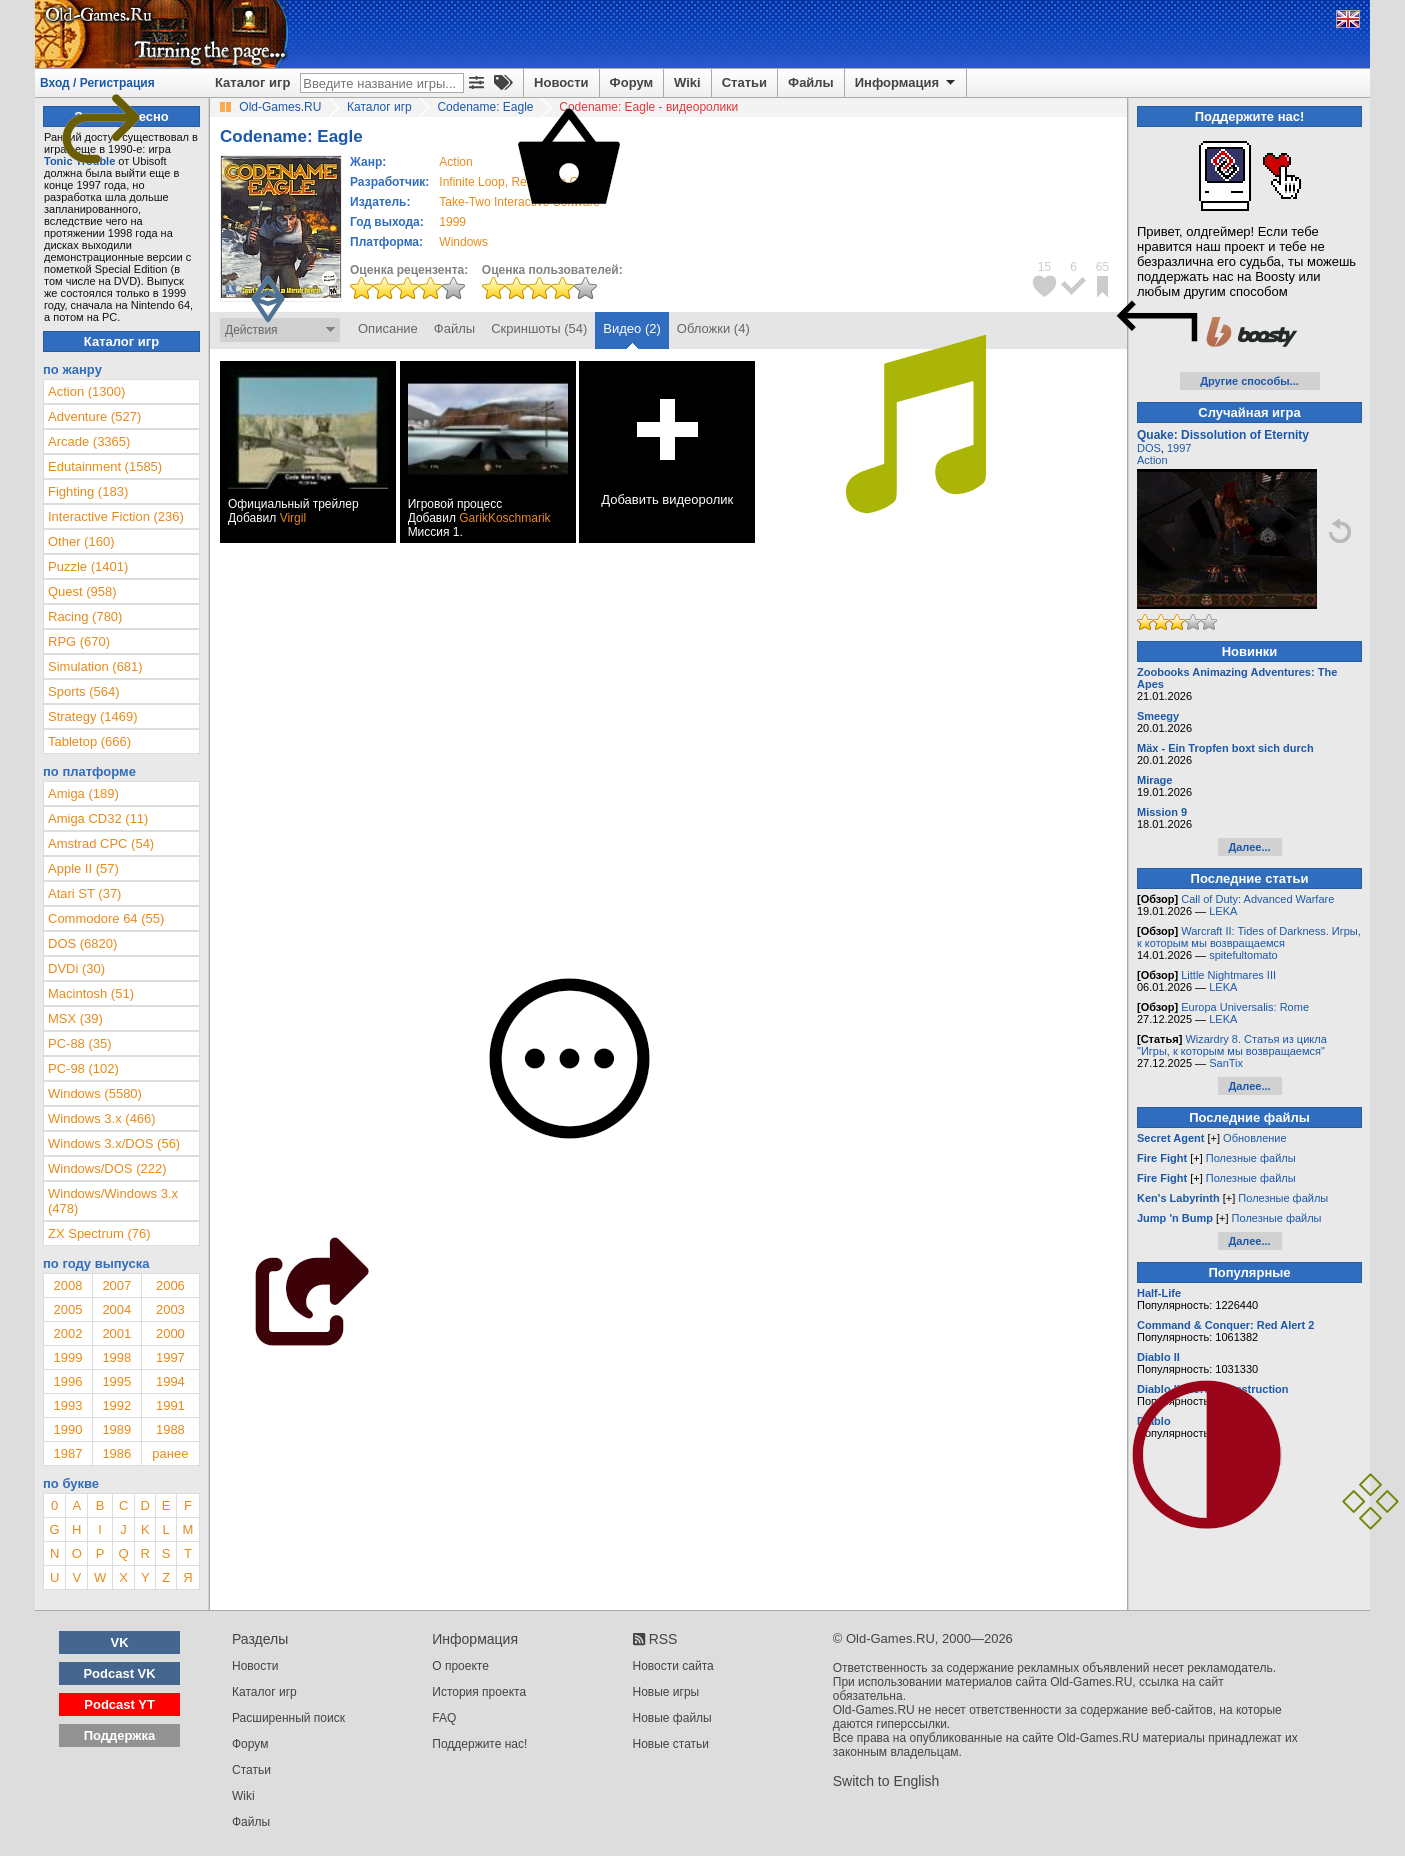 Image resolution: width=1405 pixels, height=1856 pixels. Describe the element at coordinates (309, 1291) in the screenshot. I see `share content to another app or platform` at that location.